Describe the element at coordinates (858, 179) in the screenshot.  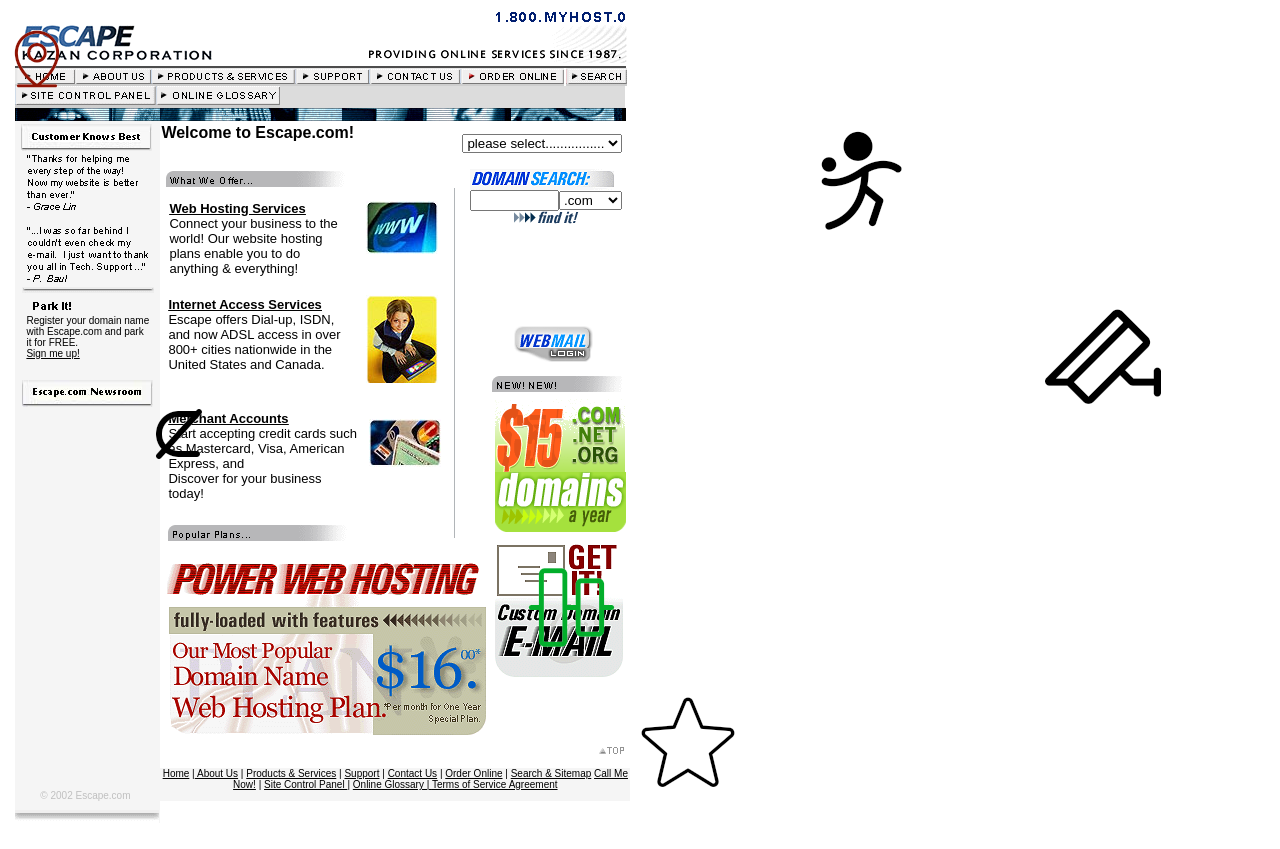
I see `access sports or athletic activities` at that location.